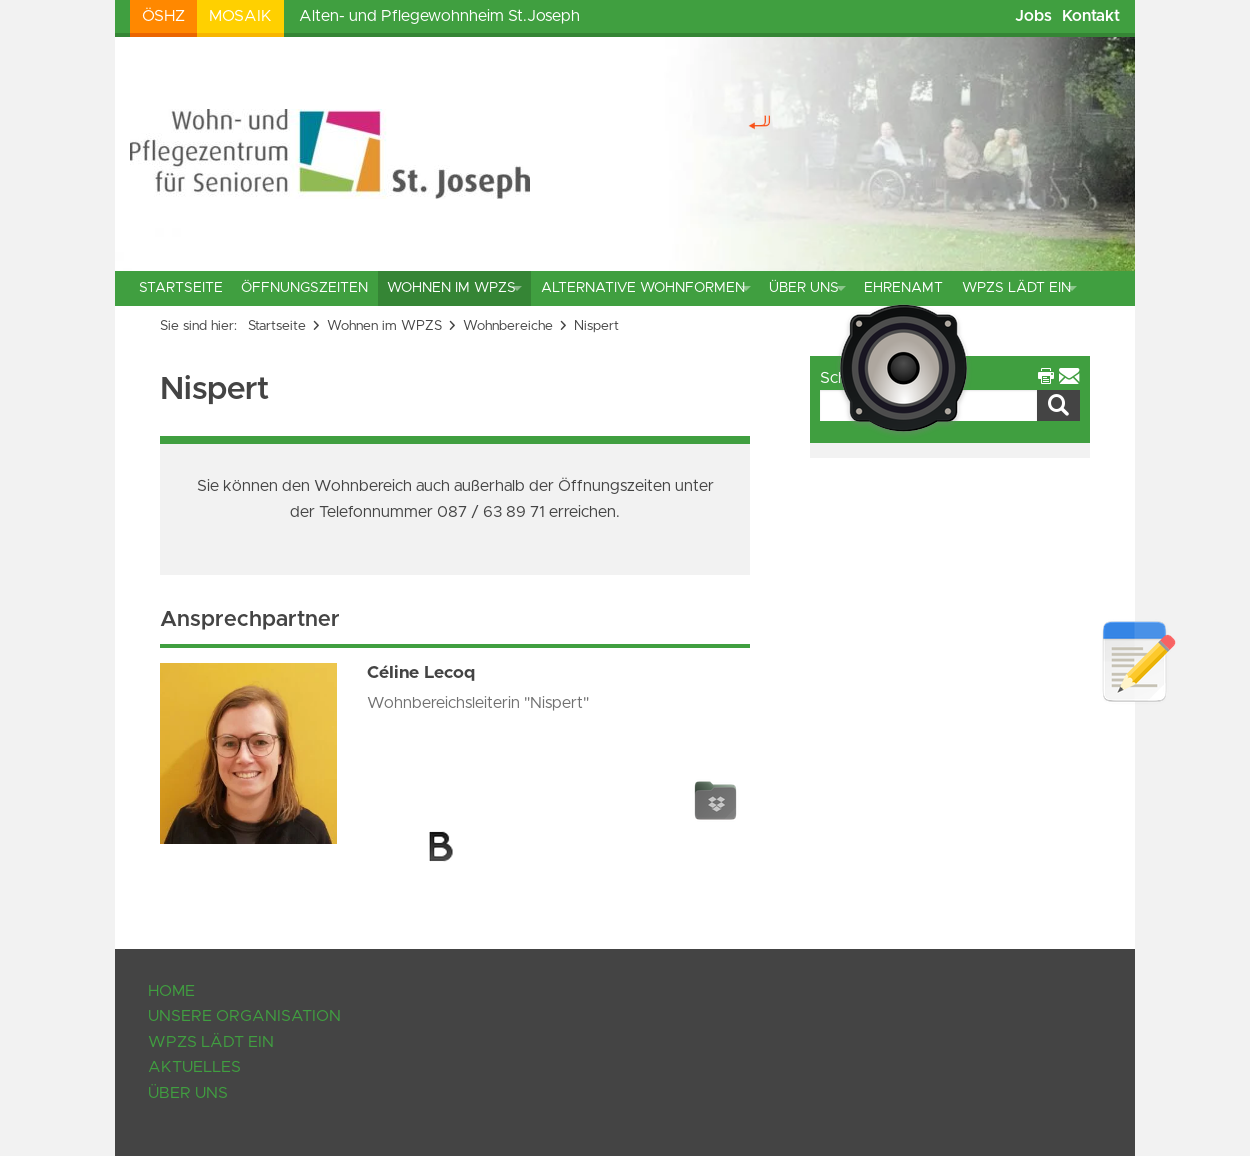 The width and height of the screenshot is (1250, 1156). Describe the element at coordinates (715, 800) in the screenshot. I see `open your dropbox folder` at that location.